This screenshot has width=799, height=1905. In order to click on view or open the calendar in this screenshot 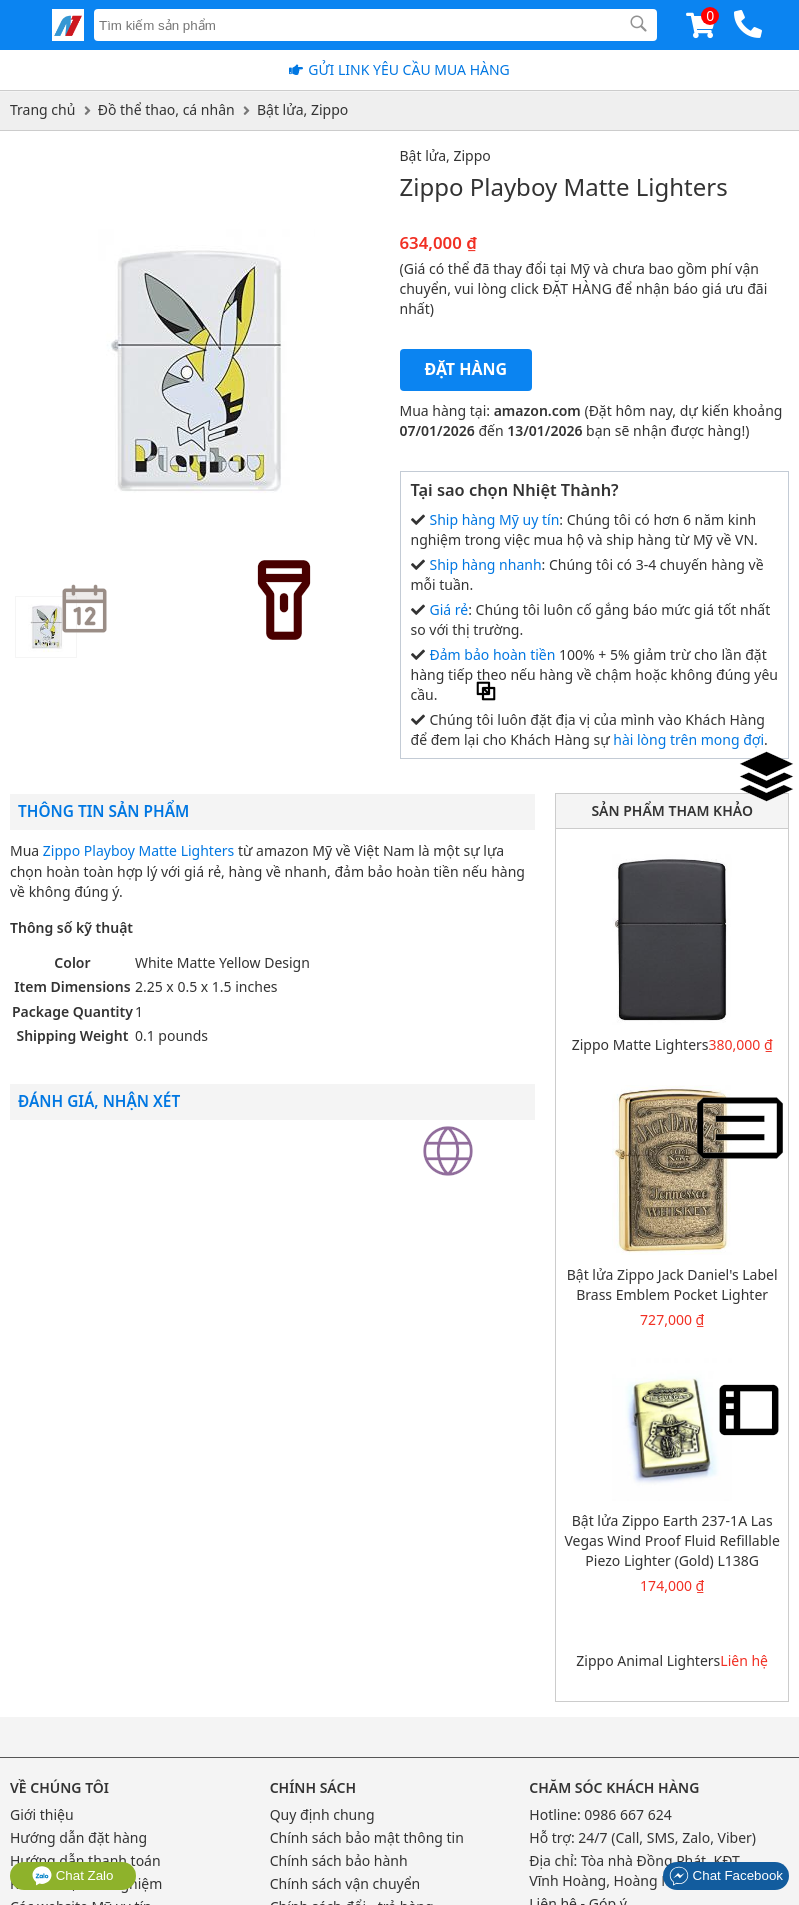, I will do `click(84, 610)`.